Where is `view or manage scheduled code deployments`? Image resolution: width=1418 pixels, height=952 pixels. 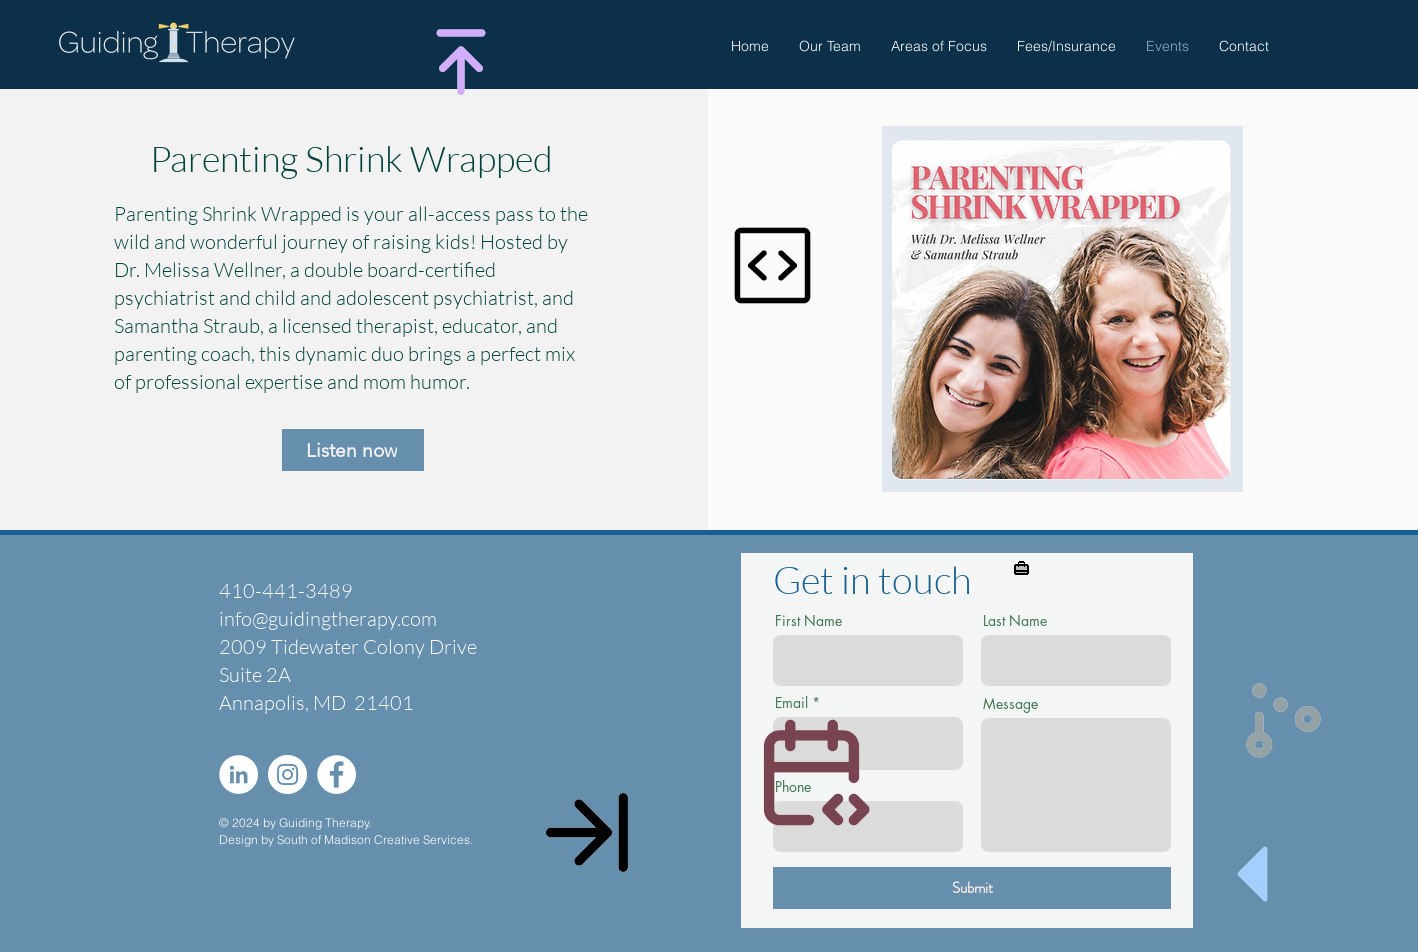 view or manage scheduled code deployments is located at coordinates (811, 772).